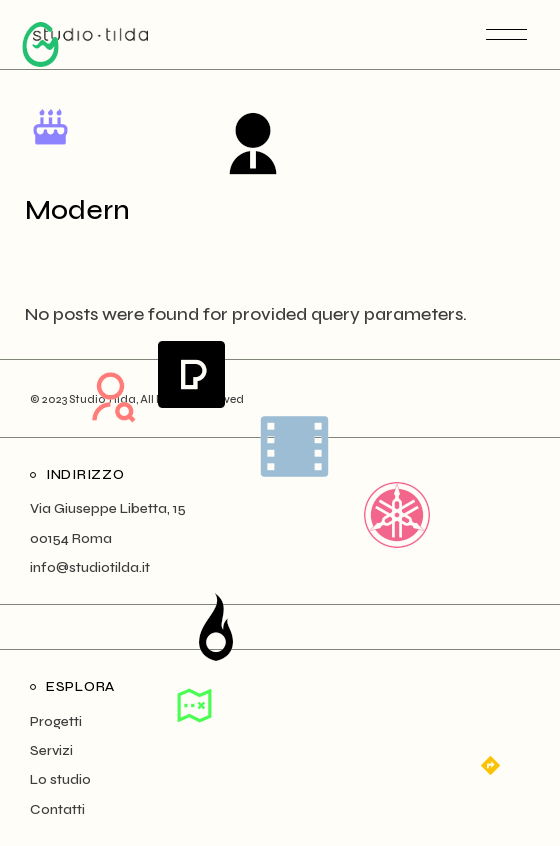  Describe the element at coordinates (194, 705) in the screenshot. I see `view treasure map or hidden location` at that location.